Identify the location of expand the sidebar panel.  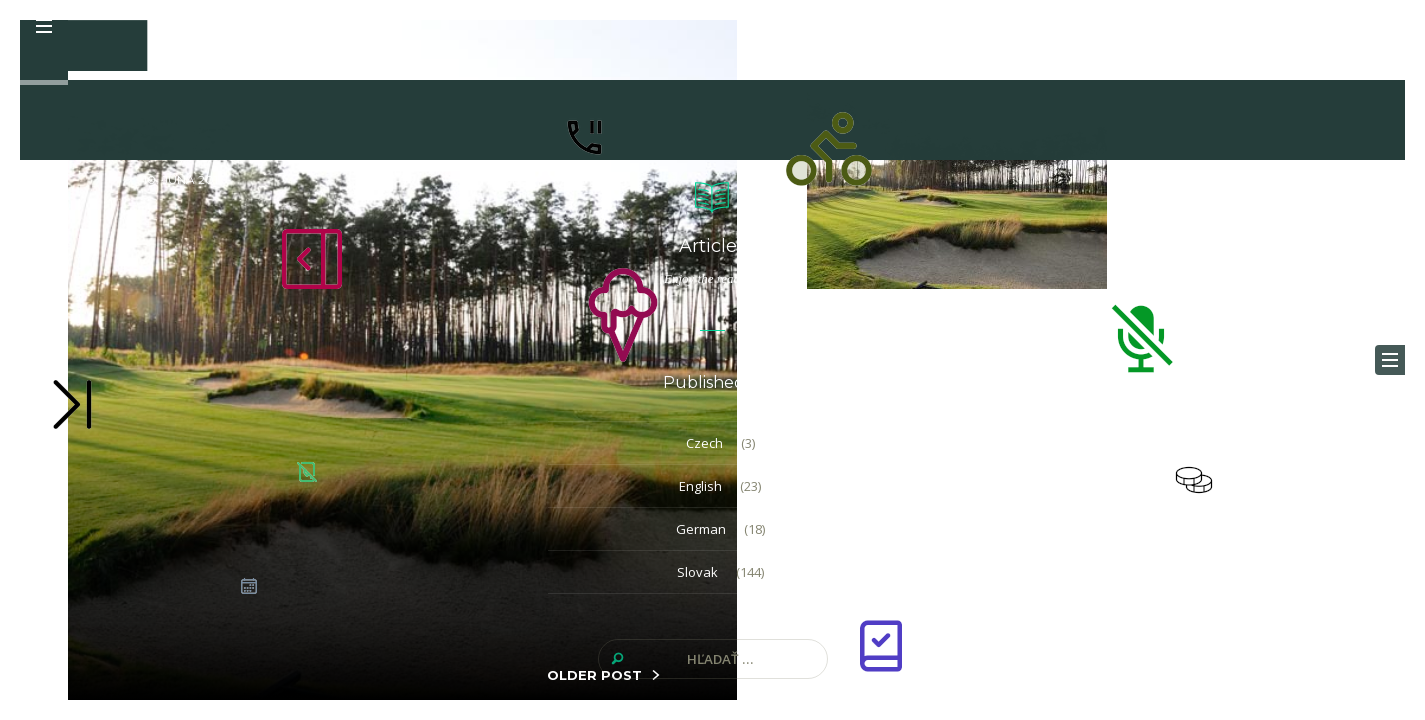
(312, 259).